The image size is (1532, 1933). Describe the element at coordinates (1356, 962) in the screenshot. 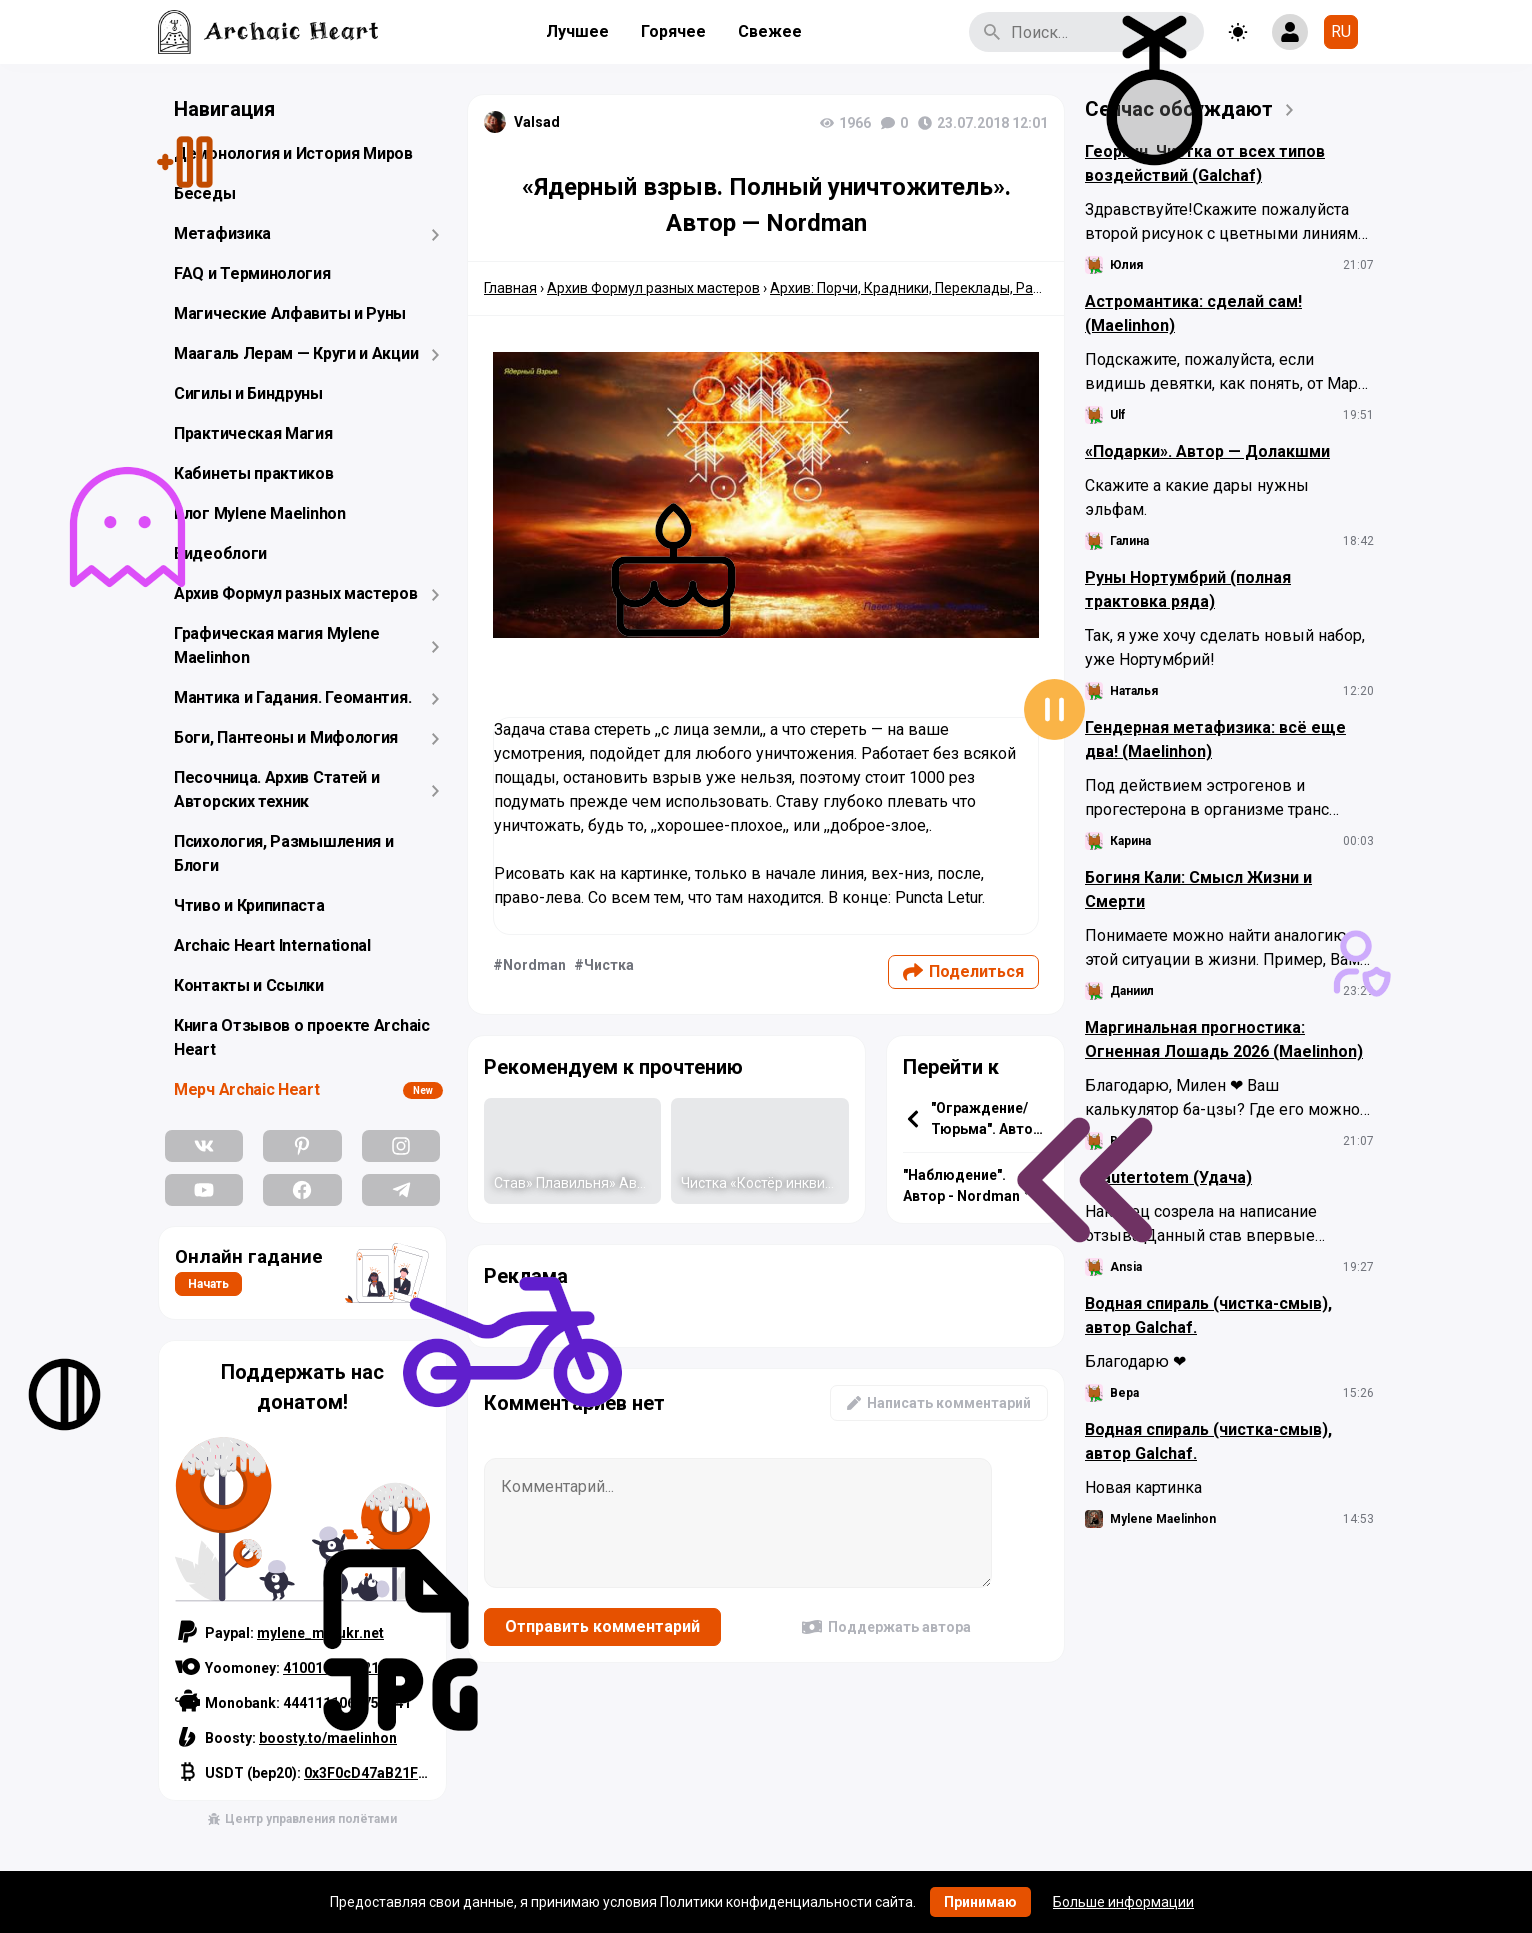

I see `view or manage account security settings` at that location.